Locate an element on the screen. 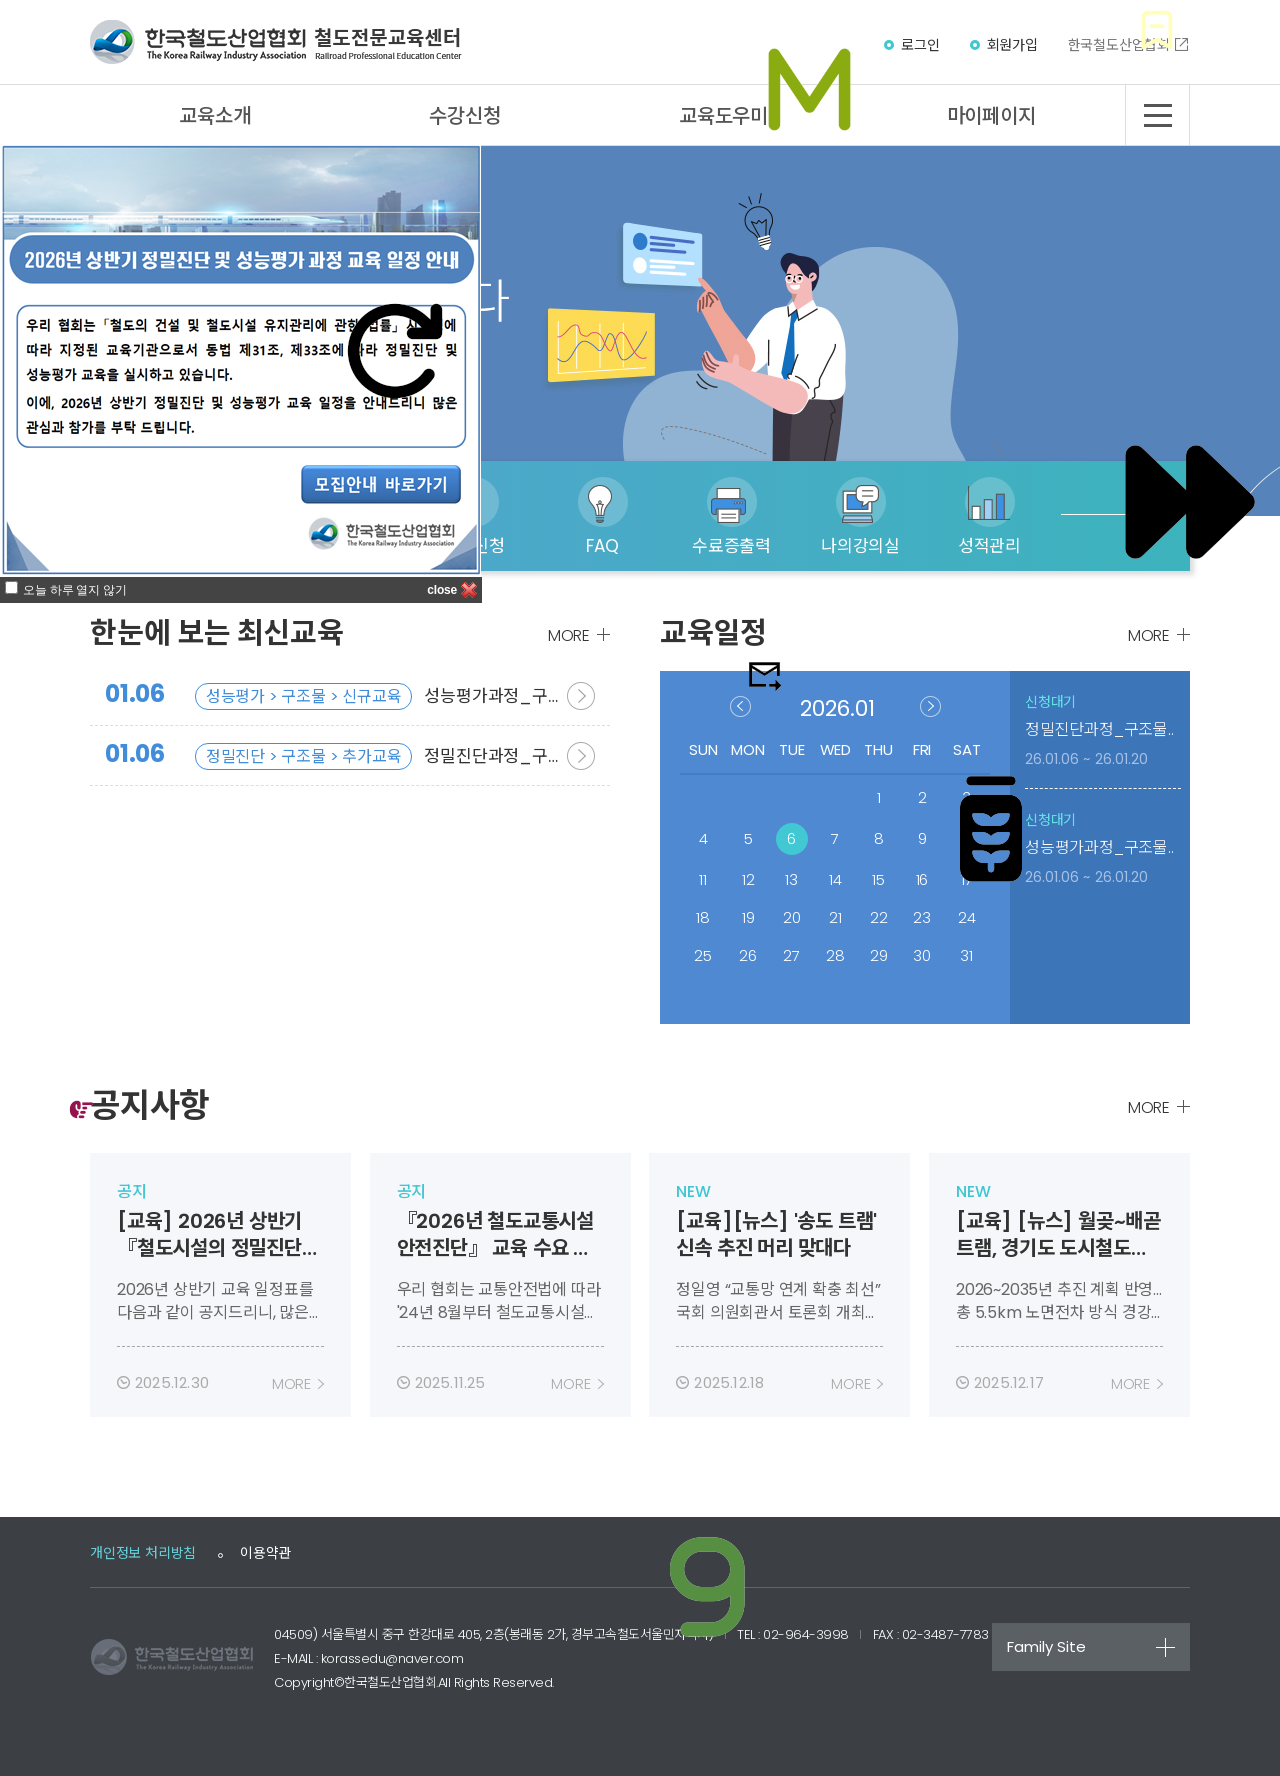  redo the last undone action is located at coordinates (395, 351).